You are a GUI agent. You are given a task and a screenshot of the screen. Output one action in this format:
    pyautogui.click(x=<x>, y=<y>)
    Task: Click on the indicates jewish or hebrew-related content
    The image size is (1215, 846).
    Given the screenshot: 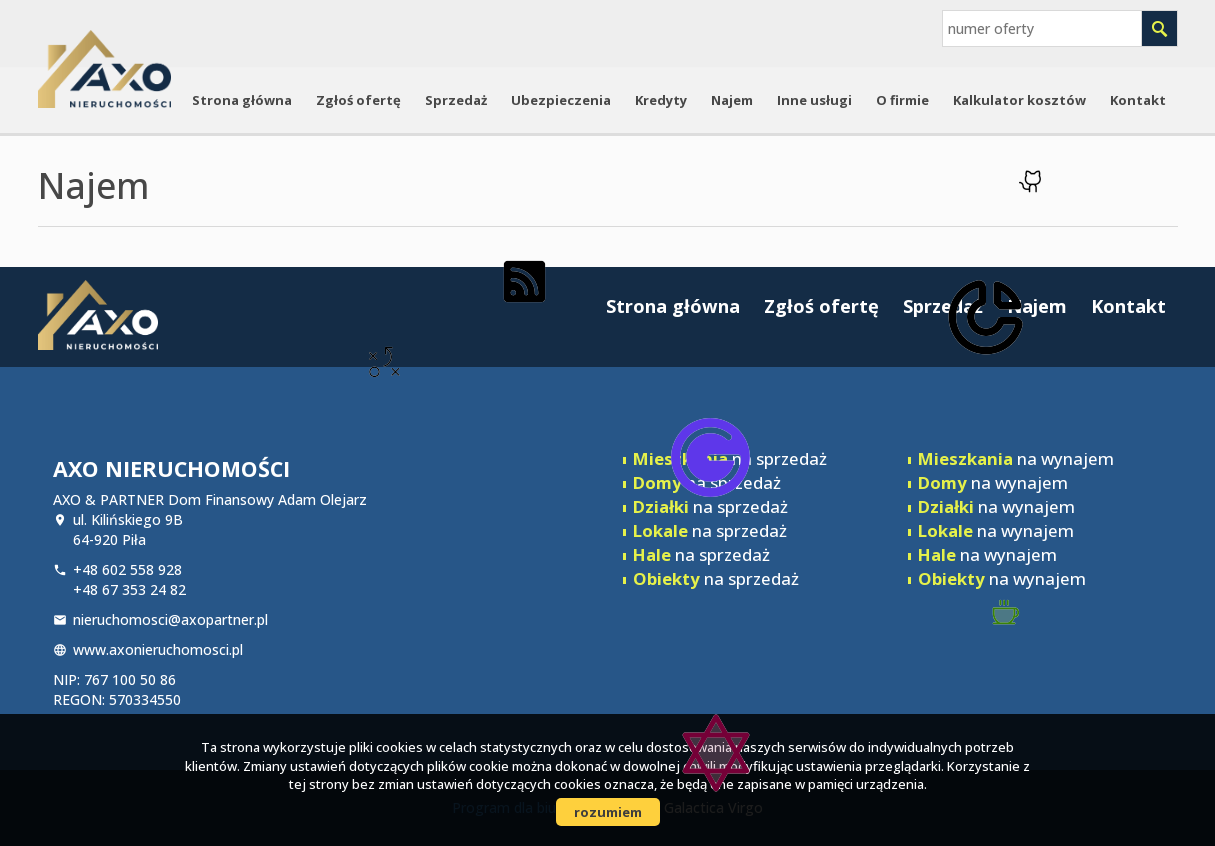 What is the action you would take?
    pyautogui.click(x=716, y=753)
    